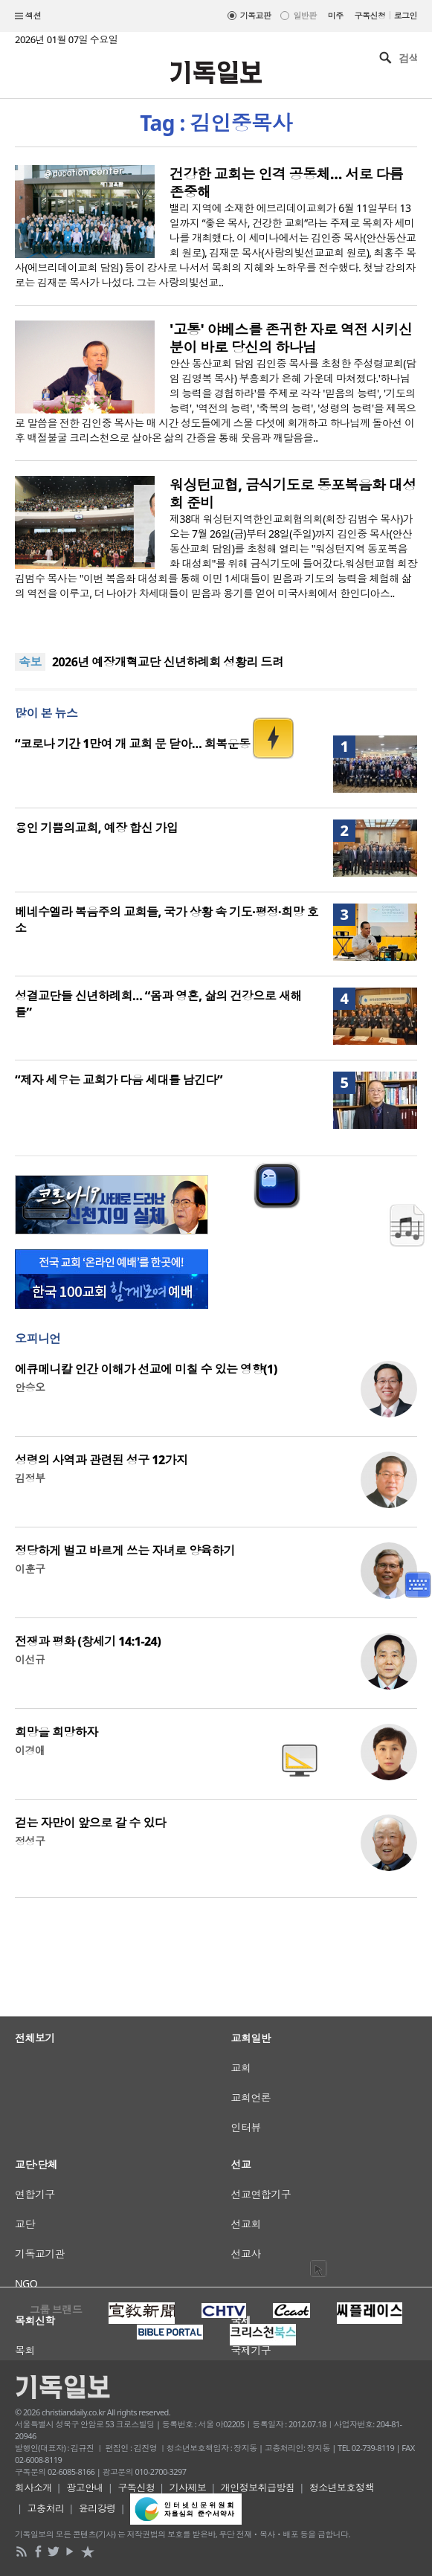 This screenshot has width=432, height=2576. What do you see at coordinates (277, 1185) in the screenshot?
I see `open ghostty terminal emulator` at bounding box center [277, 1185].